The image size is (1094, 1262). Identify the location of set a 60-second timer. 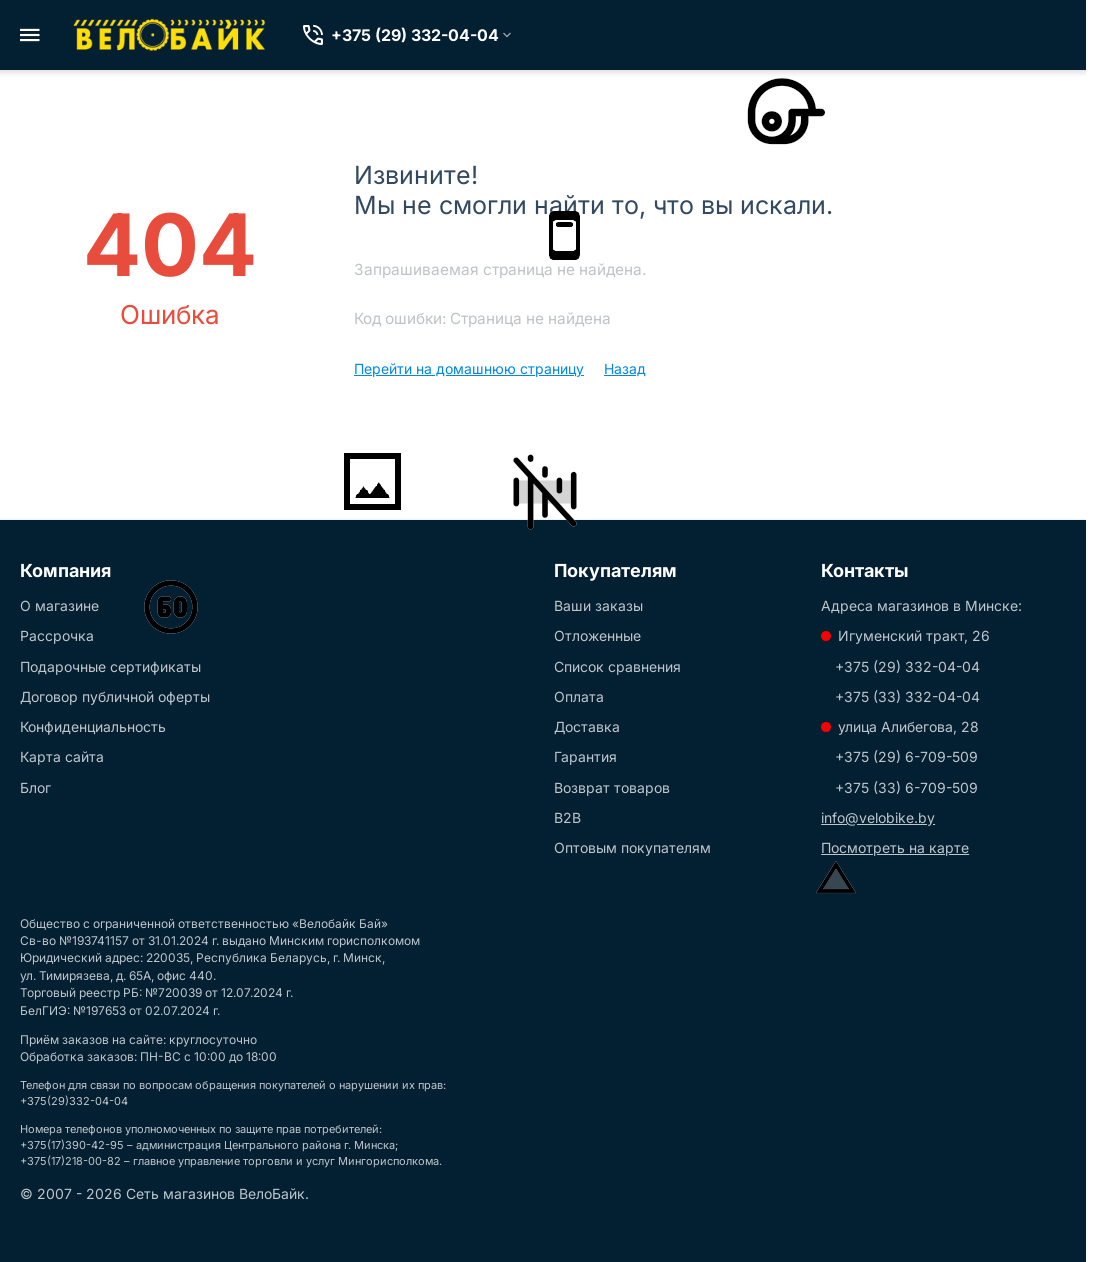
(171, 607).